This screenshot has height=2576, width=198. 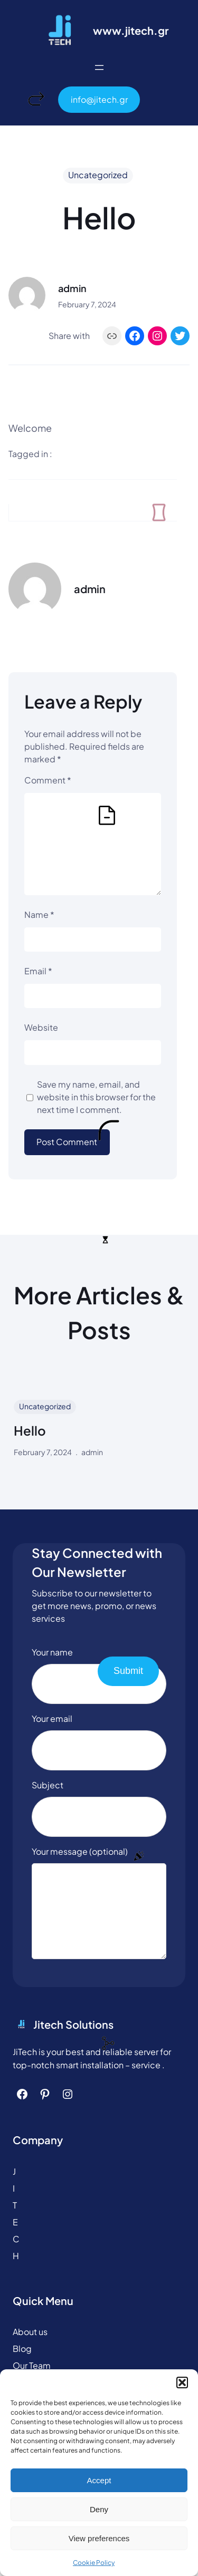 I want to click on celebration or success notification, so click(x=138, y=1856).